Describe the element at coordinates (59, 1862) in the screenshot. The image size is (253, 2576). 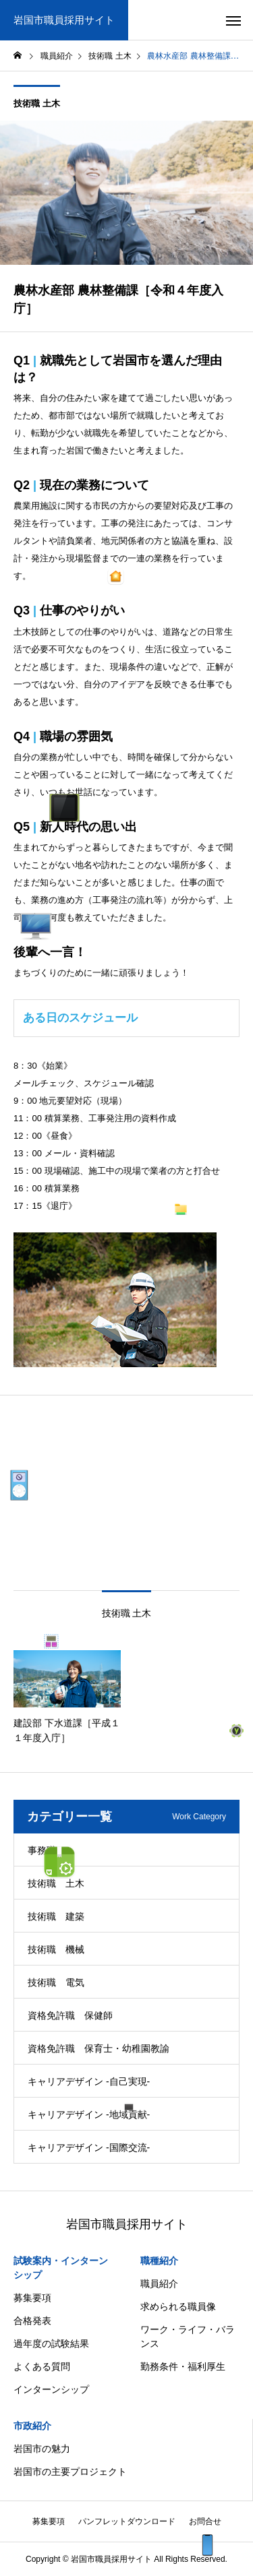
I see `manage software packages and installations` at that location.